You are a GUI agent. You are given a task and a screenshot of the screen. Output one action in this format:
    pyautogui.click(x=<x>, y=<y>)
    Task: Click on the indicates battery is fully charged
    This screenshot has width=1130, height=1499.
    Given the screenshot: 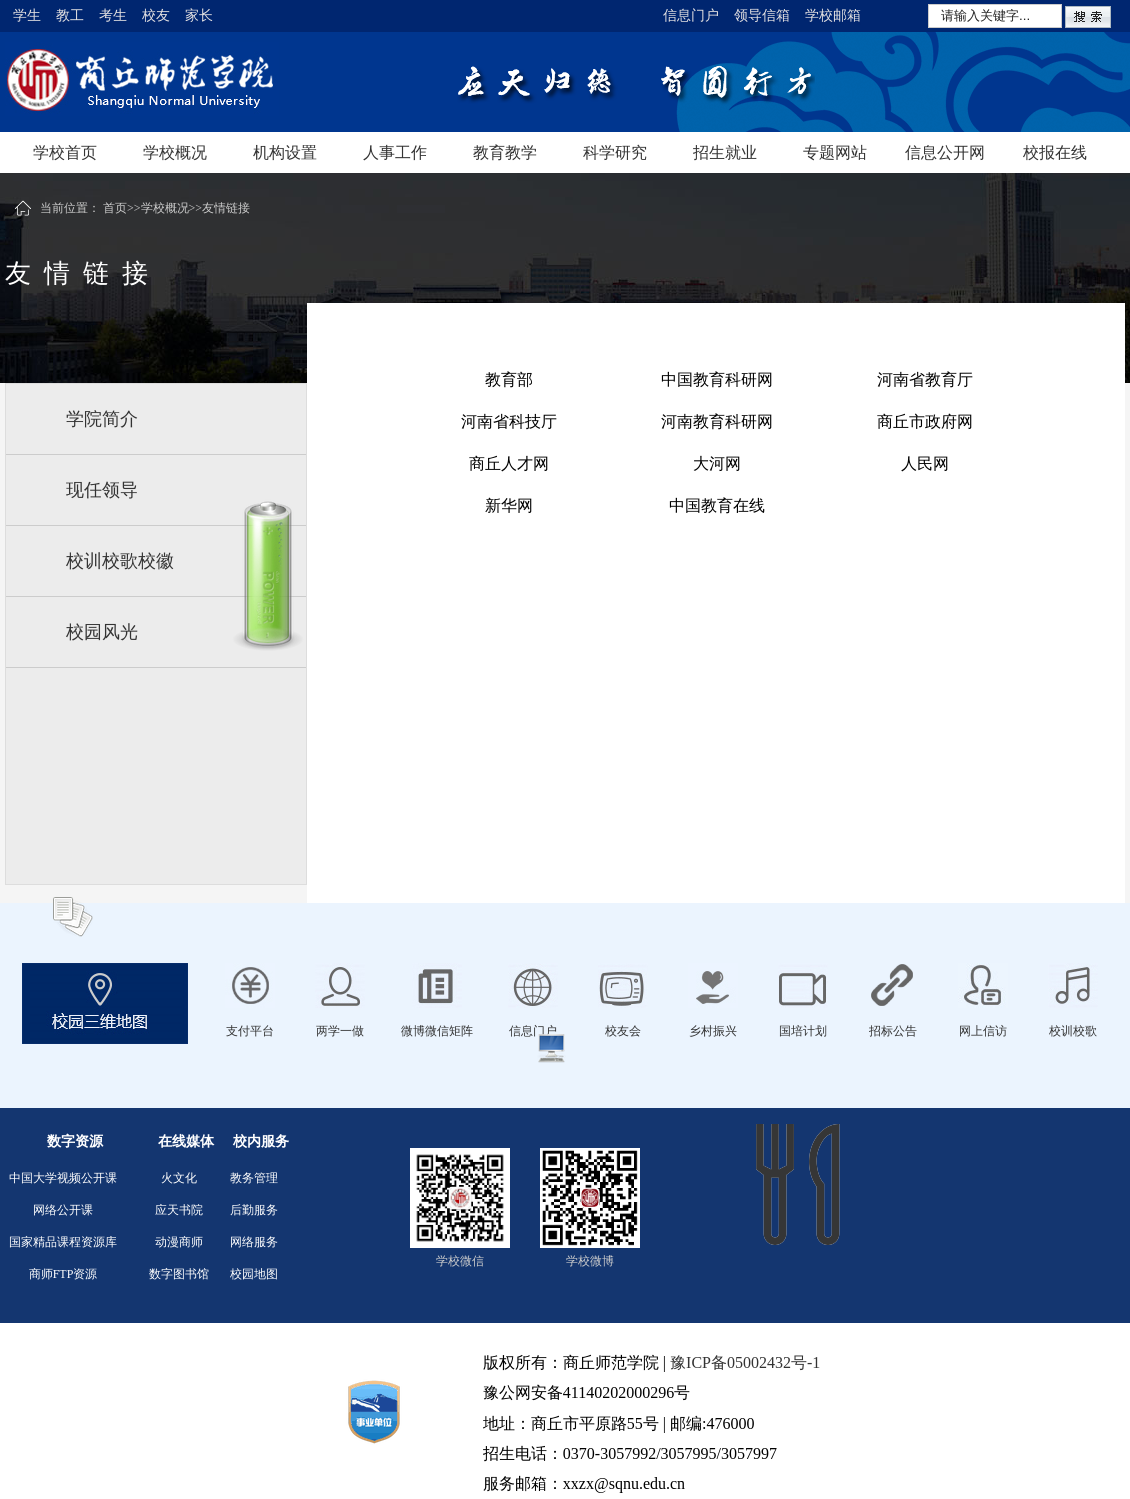 What is the action you would take?
    pyautogui.click(x=268, y=577)
    